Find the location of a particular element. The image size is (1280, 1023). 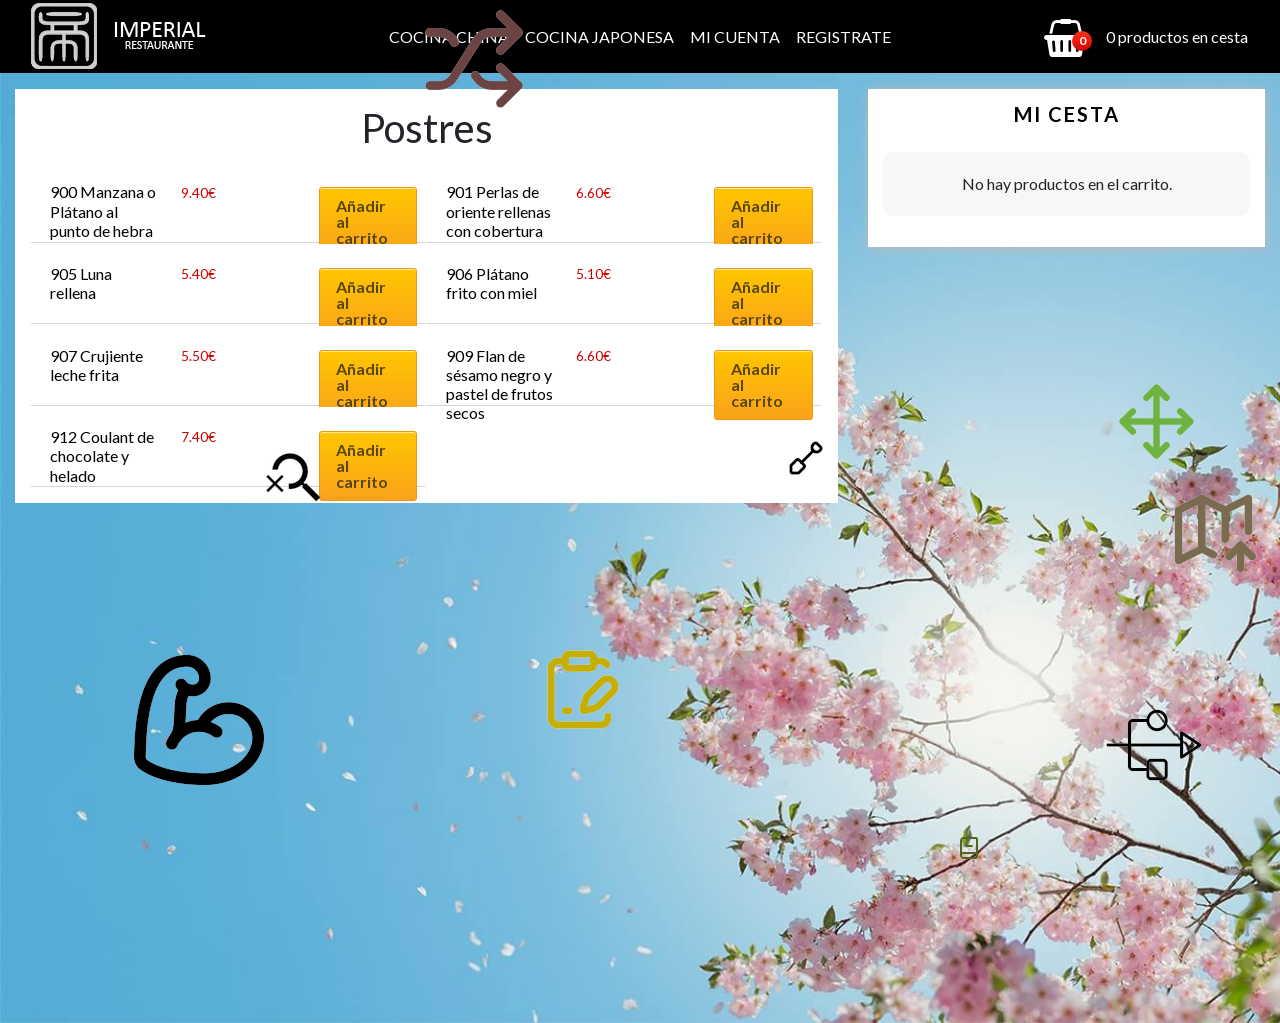

edit or fill out a form is located at coordinates (579, 689).